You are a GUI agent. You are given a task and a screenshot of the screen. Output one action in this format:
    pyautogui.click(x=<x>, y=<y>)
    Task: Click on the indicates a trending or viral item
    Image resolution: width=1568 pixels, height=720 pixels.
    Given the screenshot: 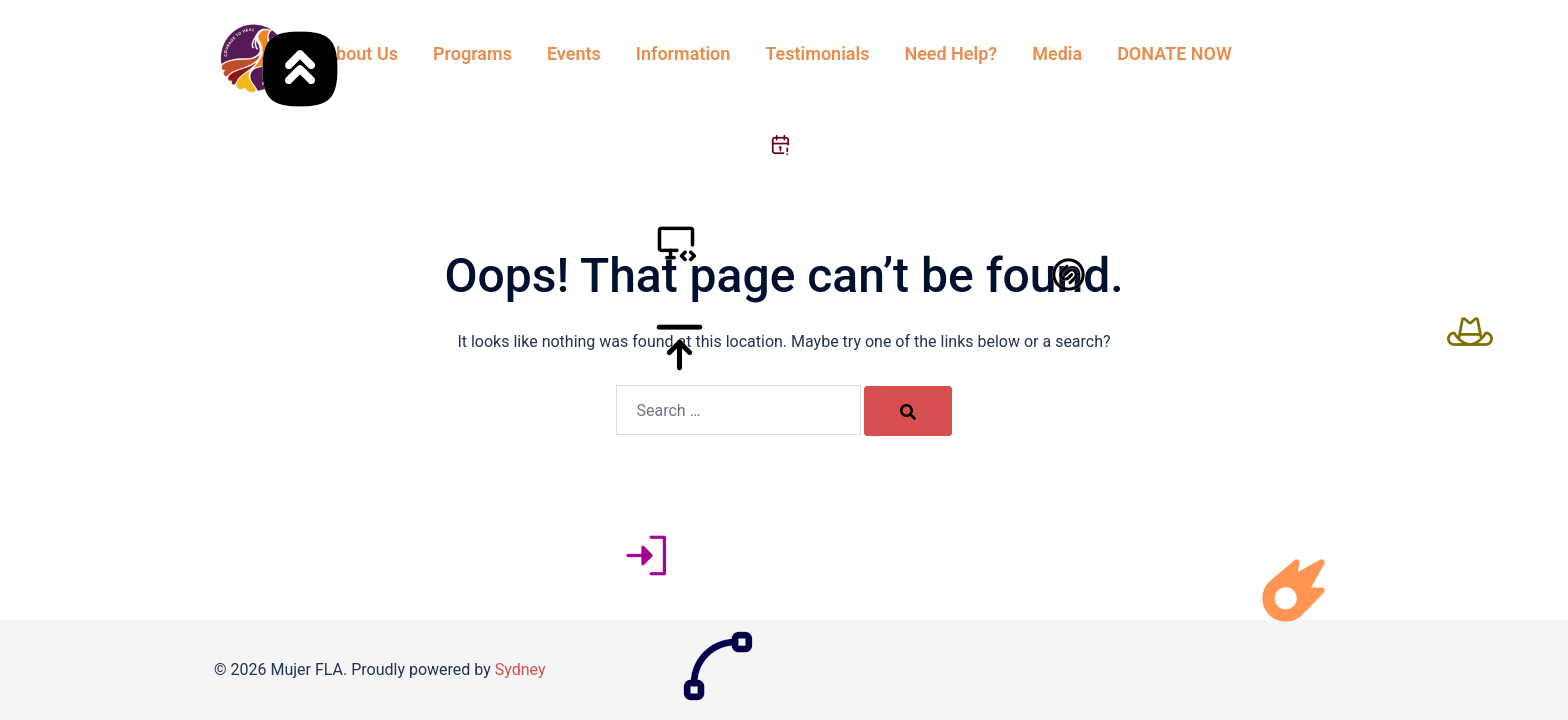 What is the action you would take?
    pyautogui.click(x=1293, y=590)
    